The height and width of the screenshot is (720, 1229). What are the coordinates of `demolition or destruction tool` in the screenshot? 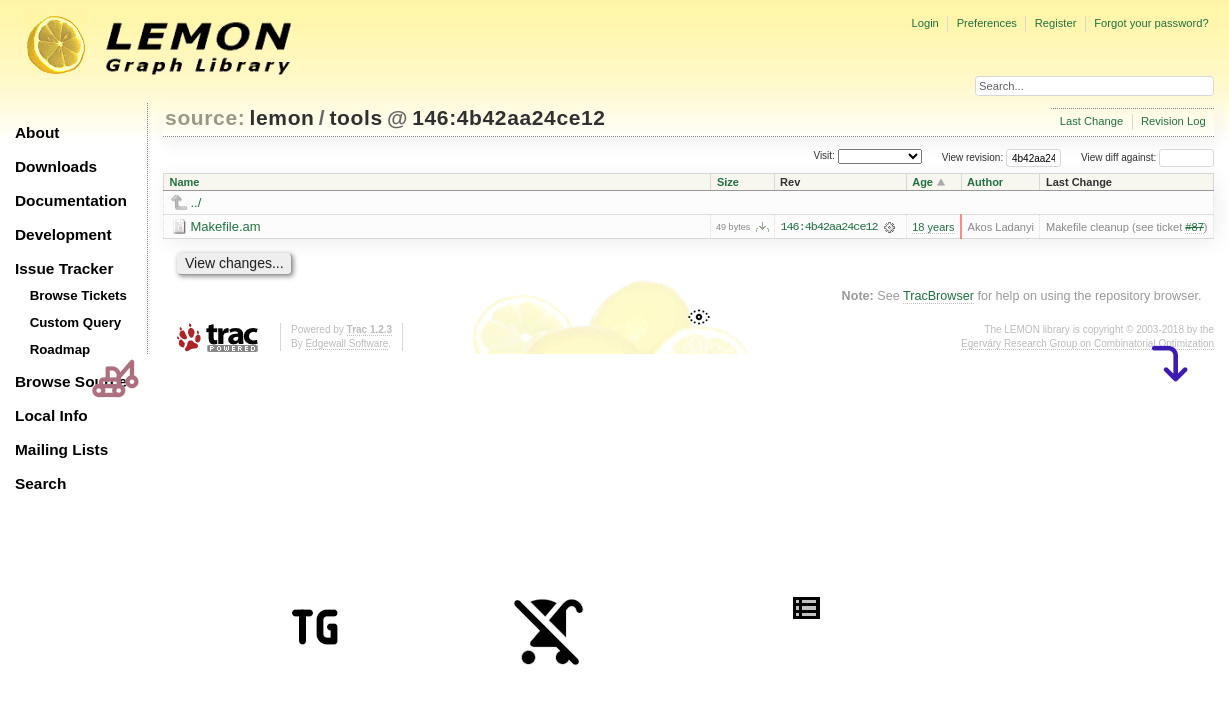 It's located at (116, 379).